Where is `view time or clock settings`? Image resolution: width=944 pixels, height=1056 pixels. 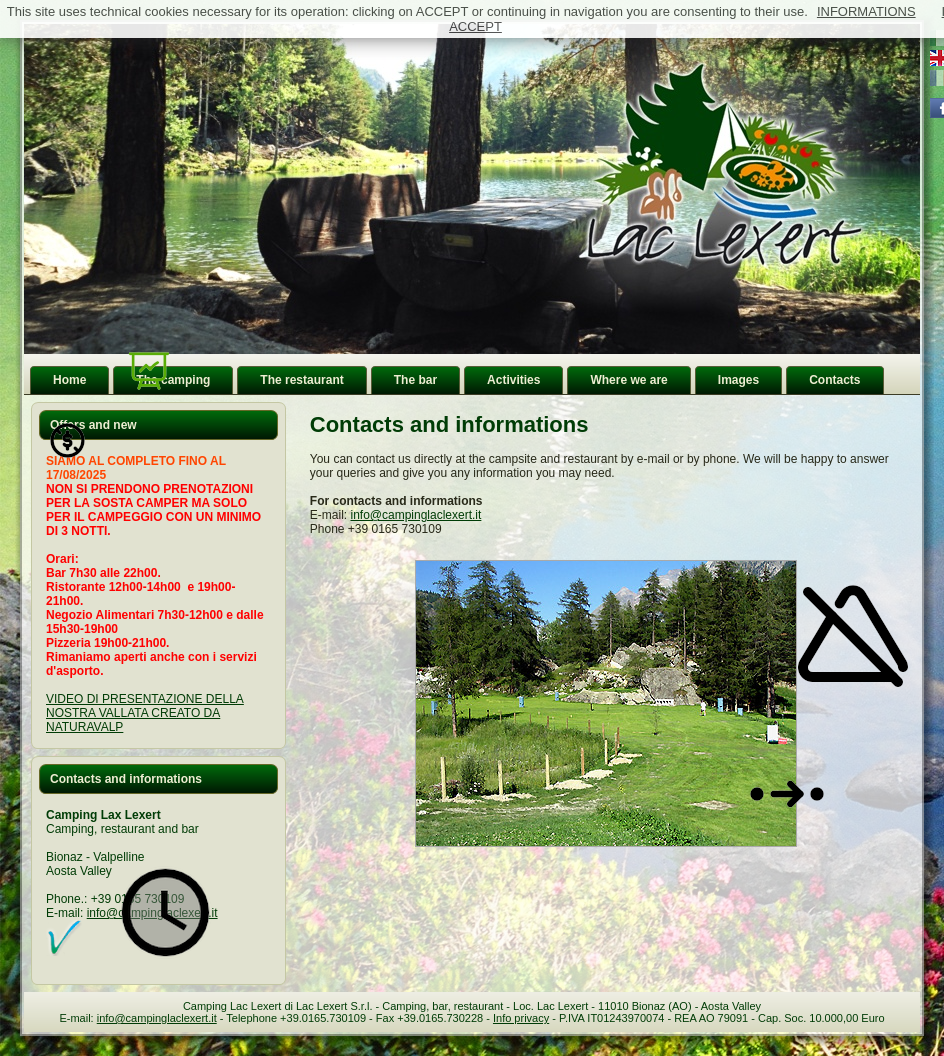
view time or clock settings is located at coordinates (165, 912).